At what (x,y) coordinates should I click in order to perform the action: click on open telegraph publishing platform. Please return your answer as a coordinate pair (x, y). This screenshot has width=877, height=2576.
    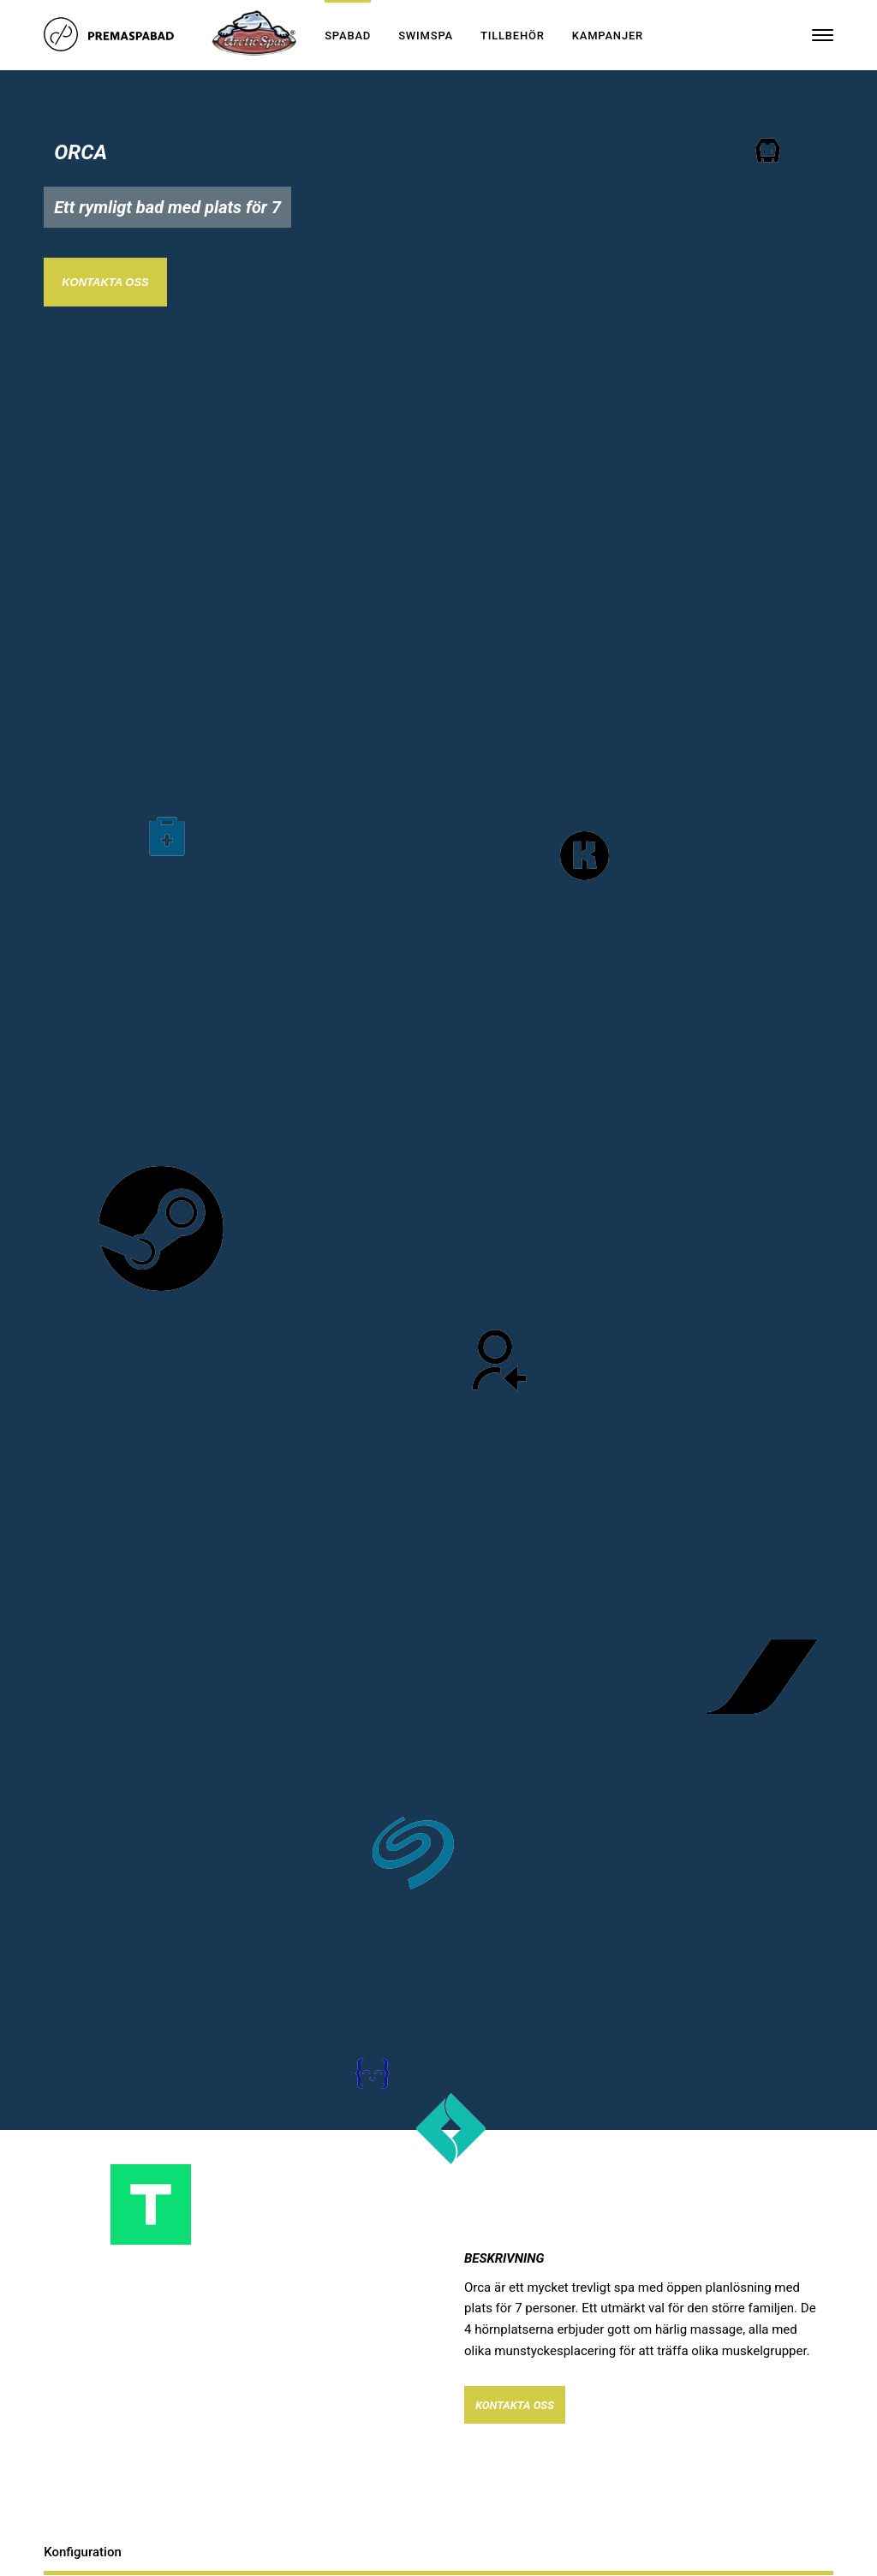
    Looking at the image, I should click on (151, 2204).